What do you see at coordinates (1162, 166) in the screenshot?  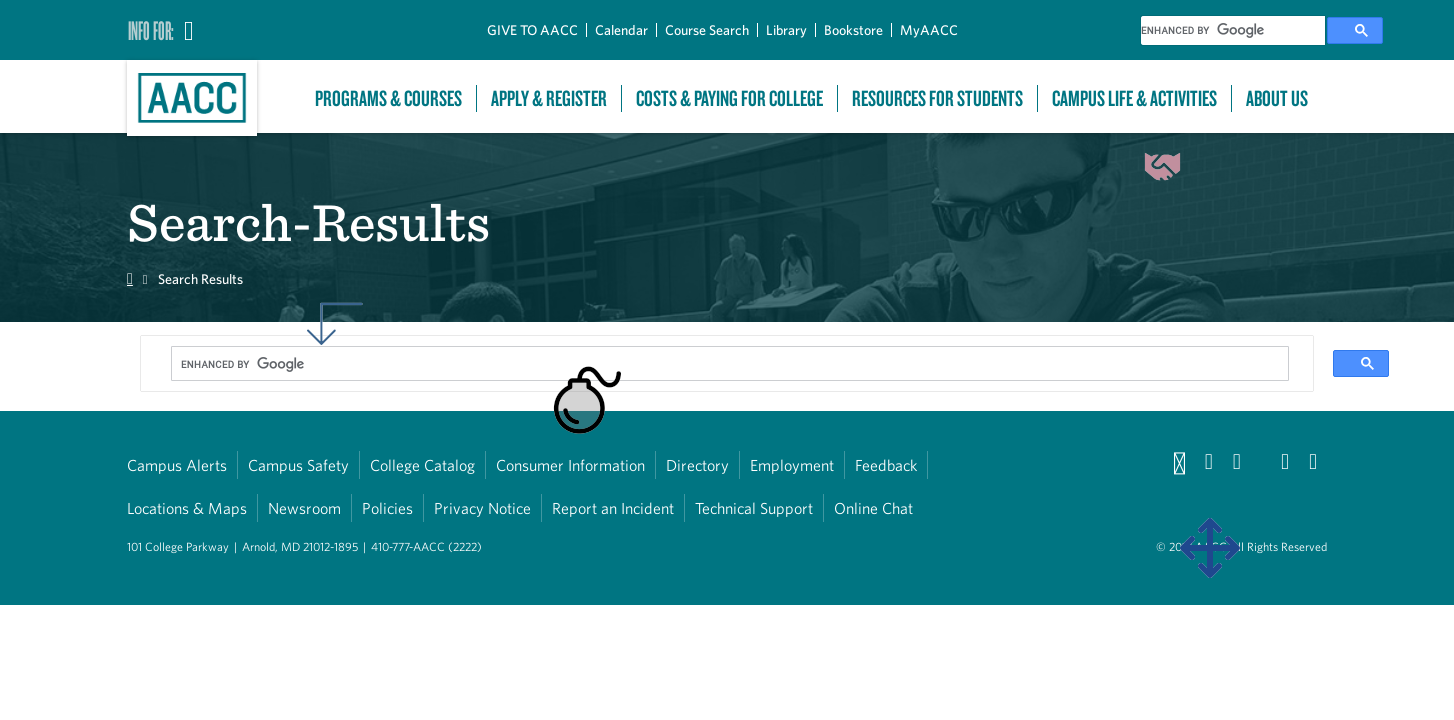 I see `confirm a partnership or agreement` at bounding box center [1162, 166].